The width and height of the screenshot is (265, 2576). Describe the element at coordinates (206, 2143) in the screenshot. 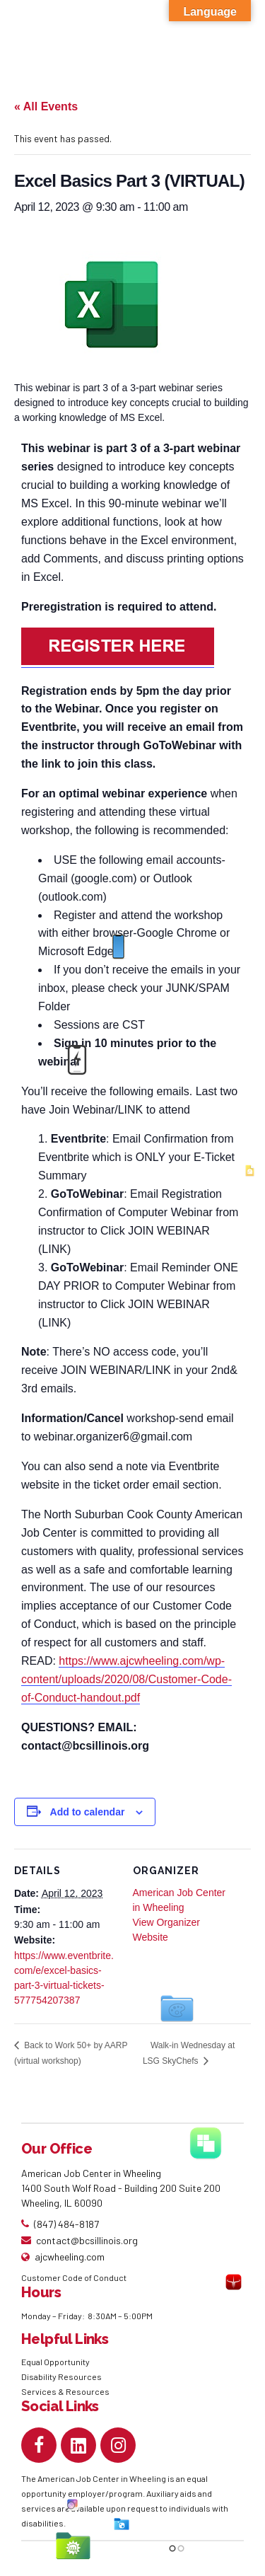

I see `open window tiling and arrangement controls` at that location.